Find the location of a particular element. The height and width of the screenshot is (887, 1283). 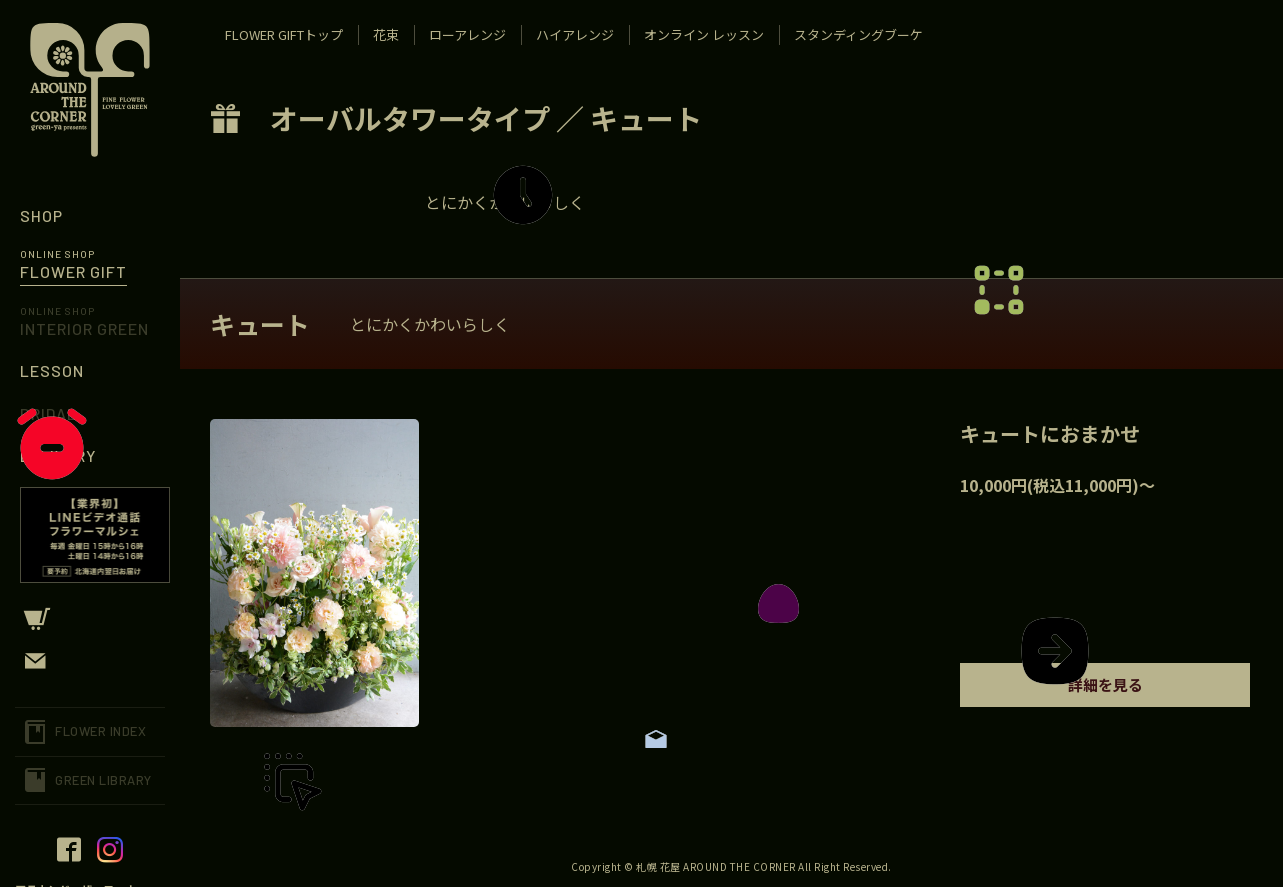

set transform anchor to bottom-left corner is located at coordinates (999, 290).